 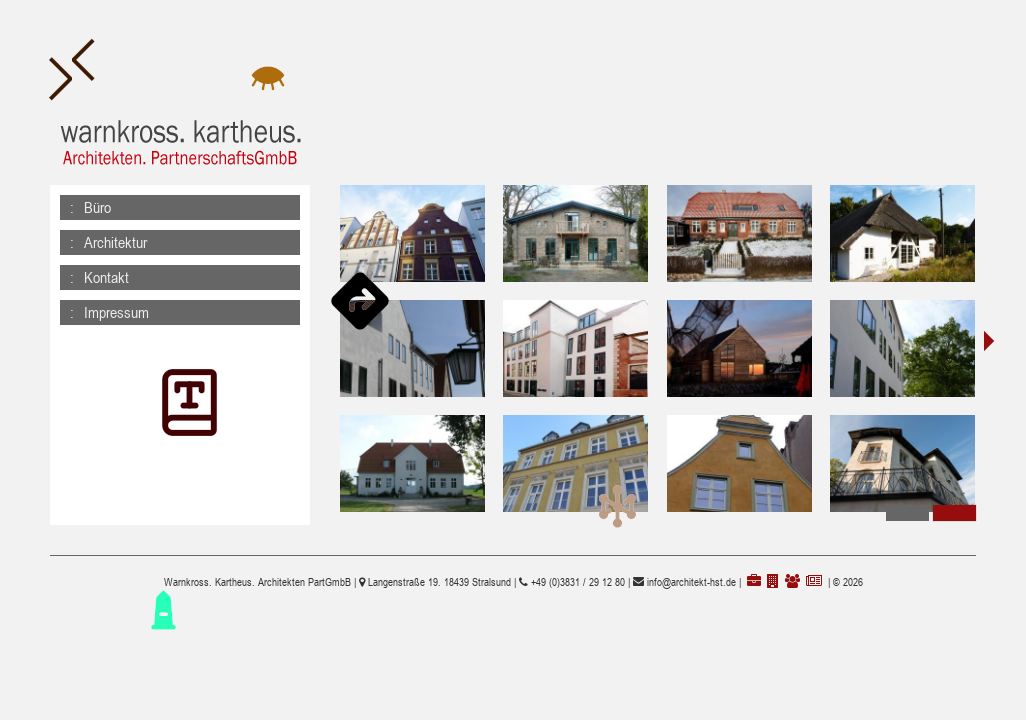 I want to click on access text formatting options, so click(x=189, y=402).